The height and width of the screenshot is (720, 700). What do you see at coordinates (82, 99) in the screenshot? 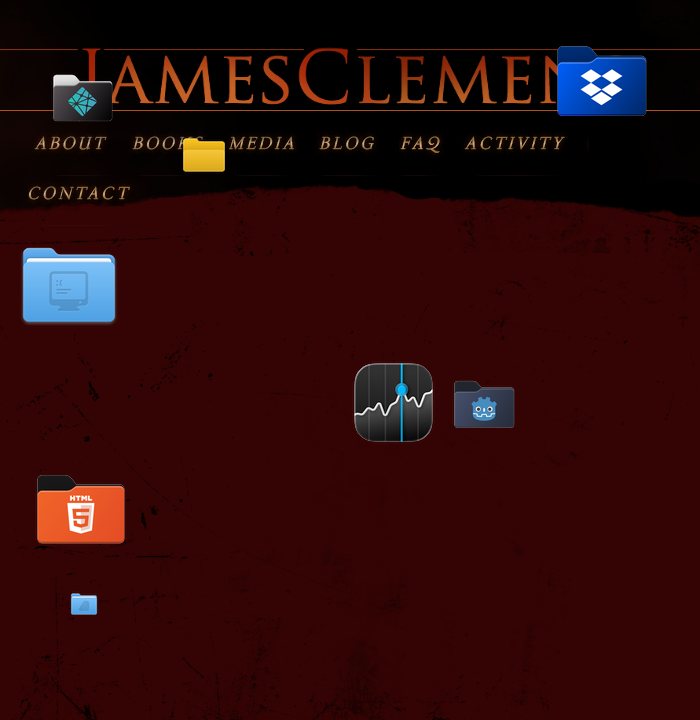
I see `folder containing Netlify project files` at bounding box center [82, 99].